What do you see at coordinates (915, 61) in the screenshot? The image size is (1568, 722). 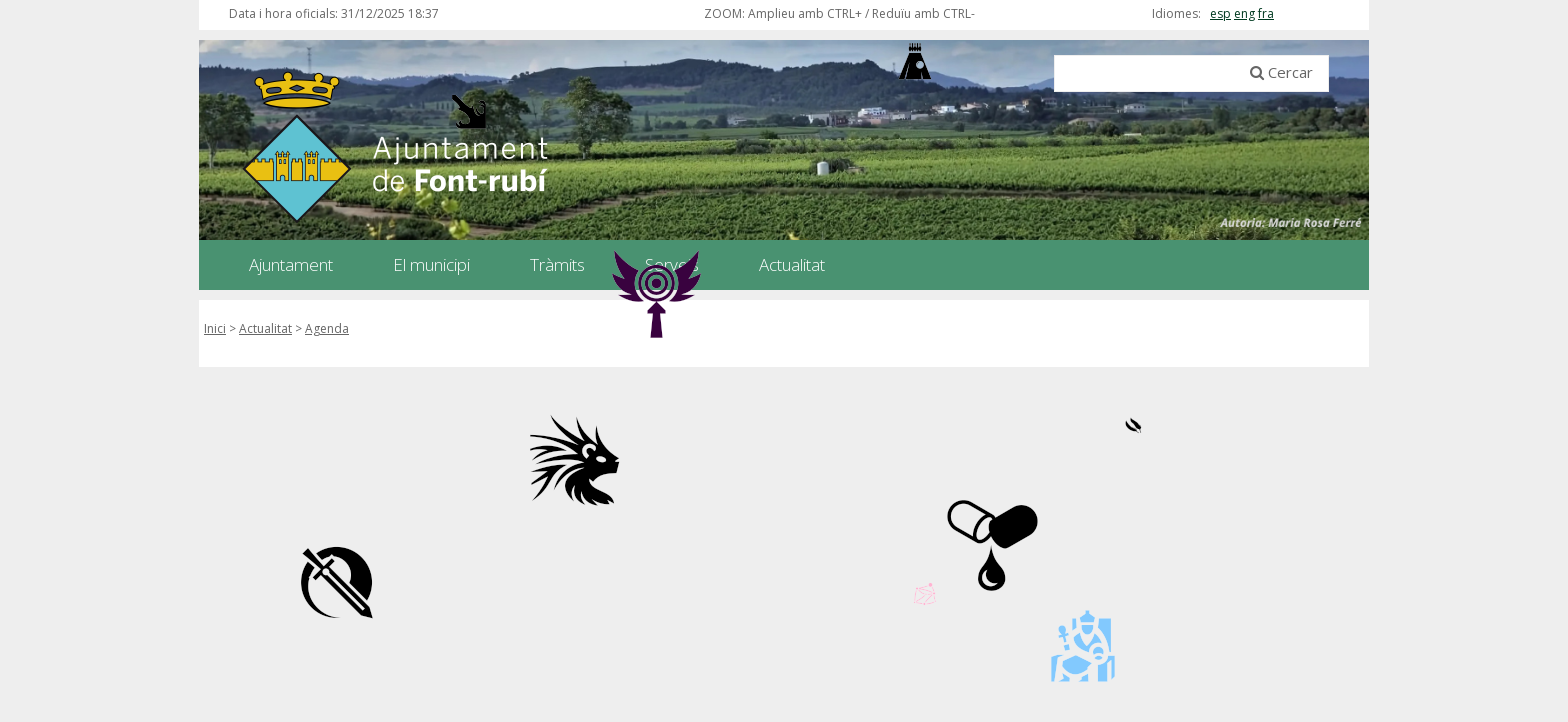 I see `access bowling alley locations or games` at bounding box center [915, 61].